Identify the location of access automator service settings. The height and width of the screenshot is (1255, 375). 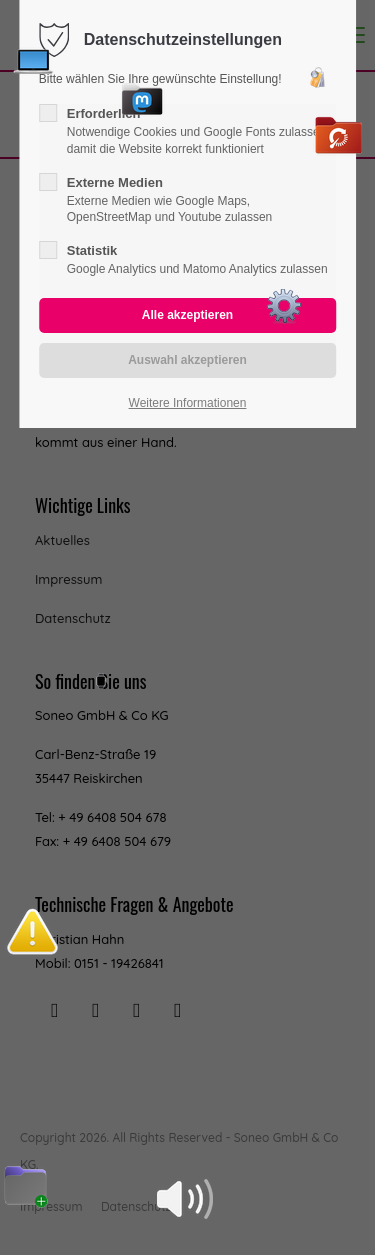
(283, 306).